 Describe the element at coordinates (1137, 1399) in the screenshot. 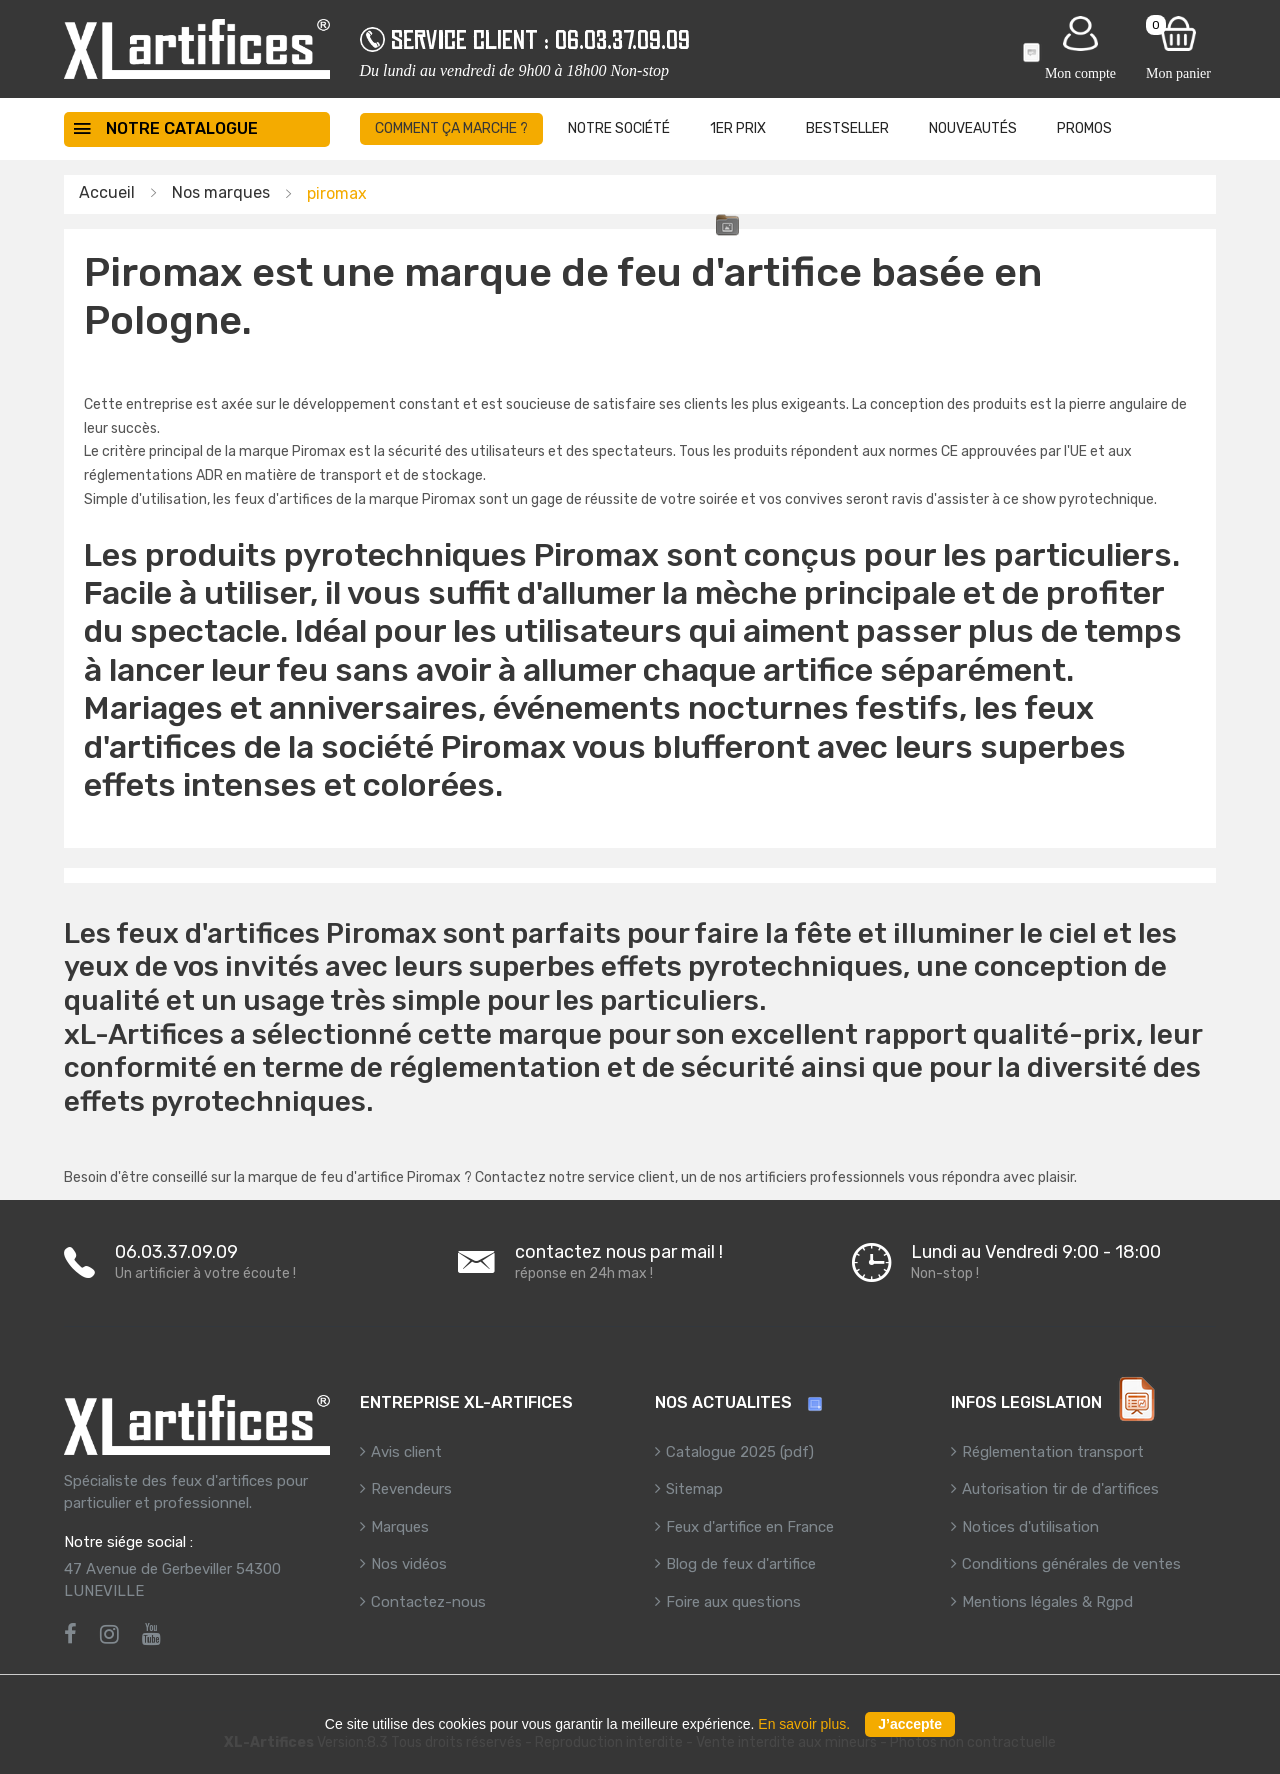

I see `libreoffice impress presentation file` at that location.